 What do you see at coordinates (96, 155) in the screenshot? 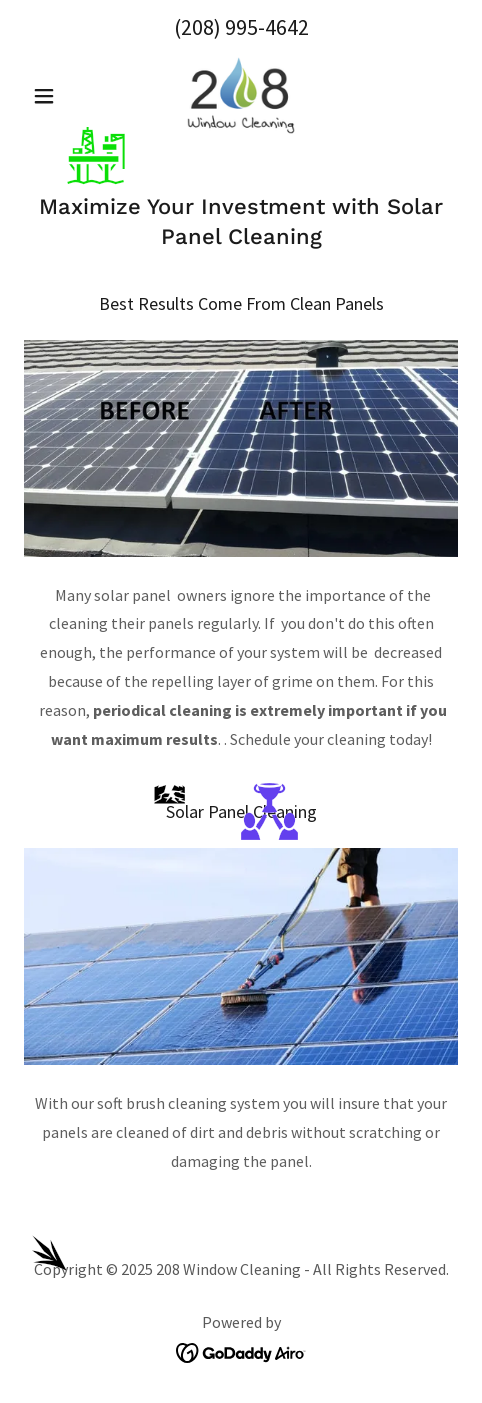
I see `view offshore drilling operations` at bounding box center [96, 155].